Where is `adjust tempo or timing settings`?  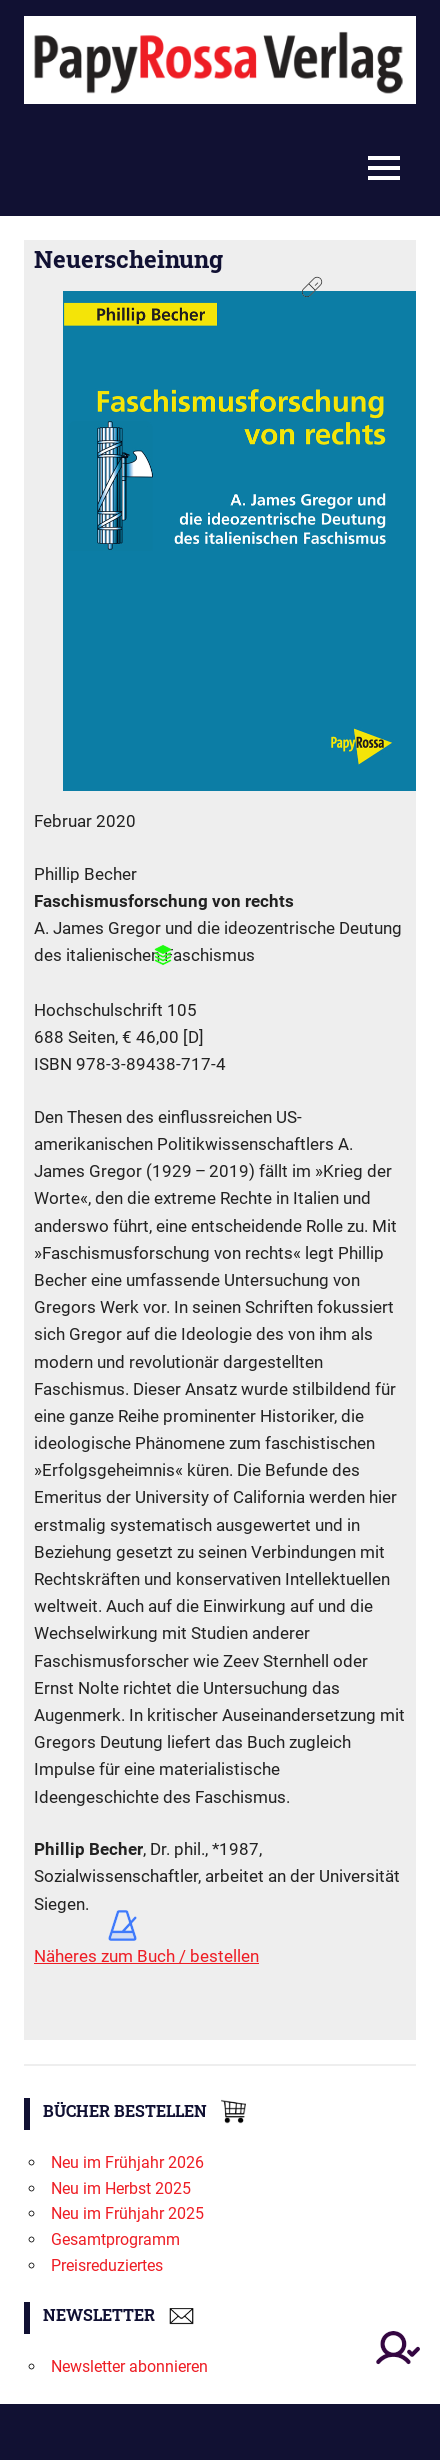 adjust tempo or timing settings is located at coordinates (122, 1925).